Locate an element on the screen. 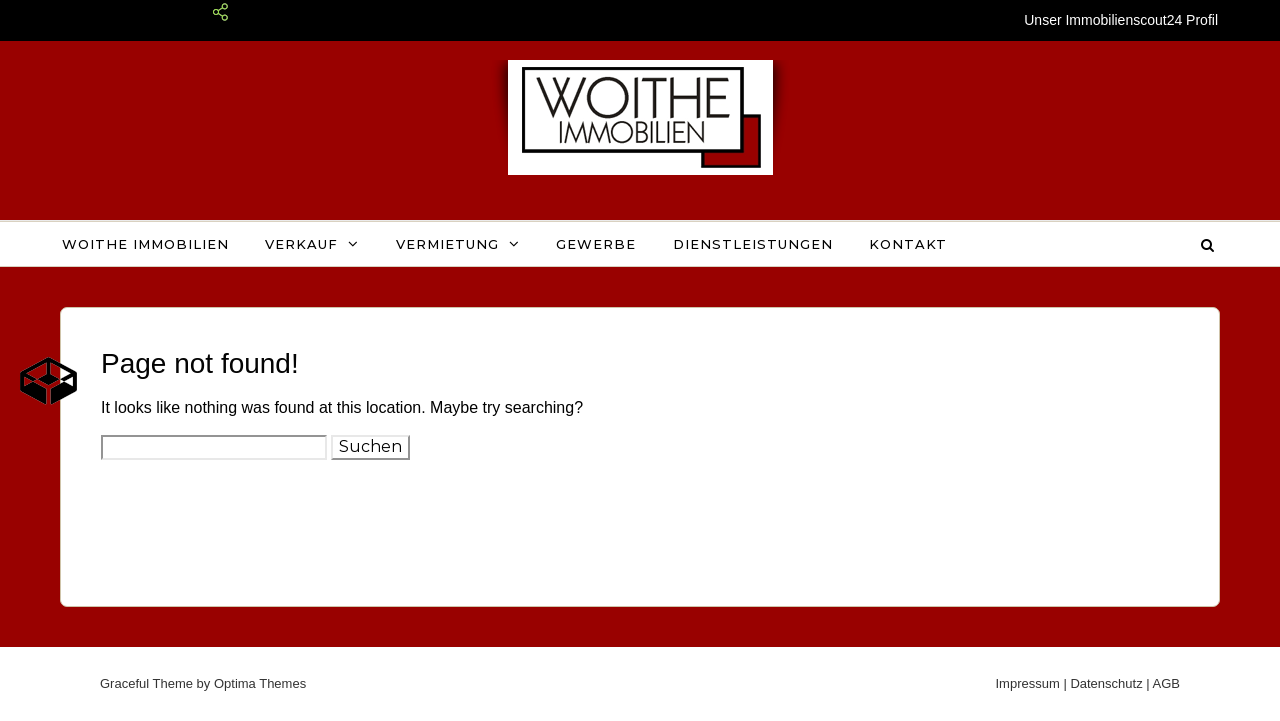 This screenshot has width=1280, height=721. open codepen to view or edit code snippets is located at coordinates (48, 381).